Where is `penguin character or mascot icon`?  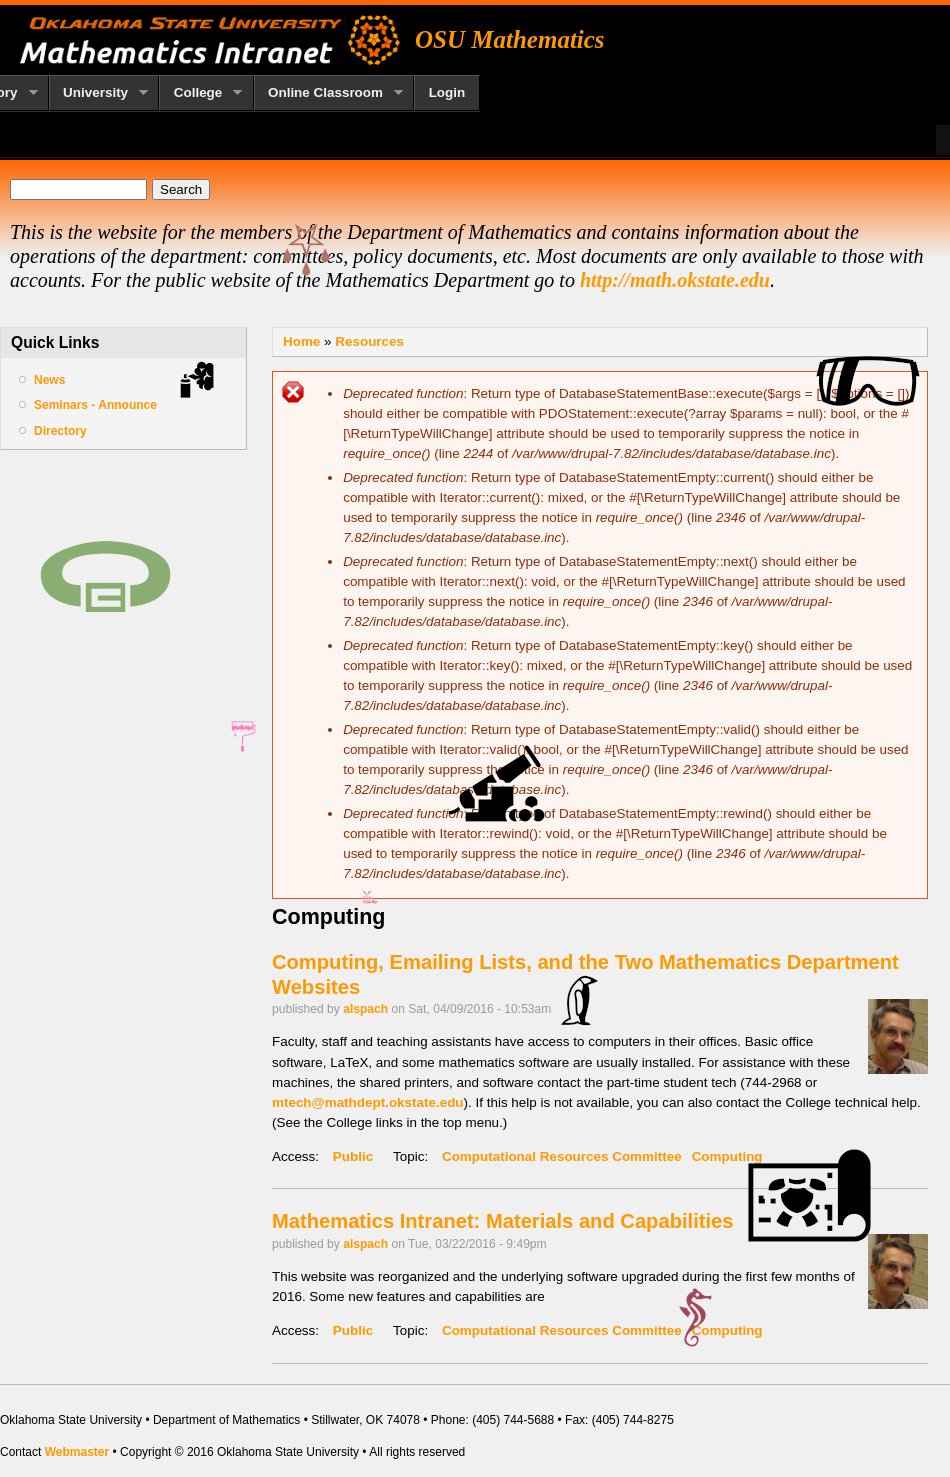 penguin character or mascot icon is located at coordinates (579, 1000).